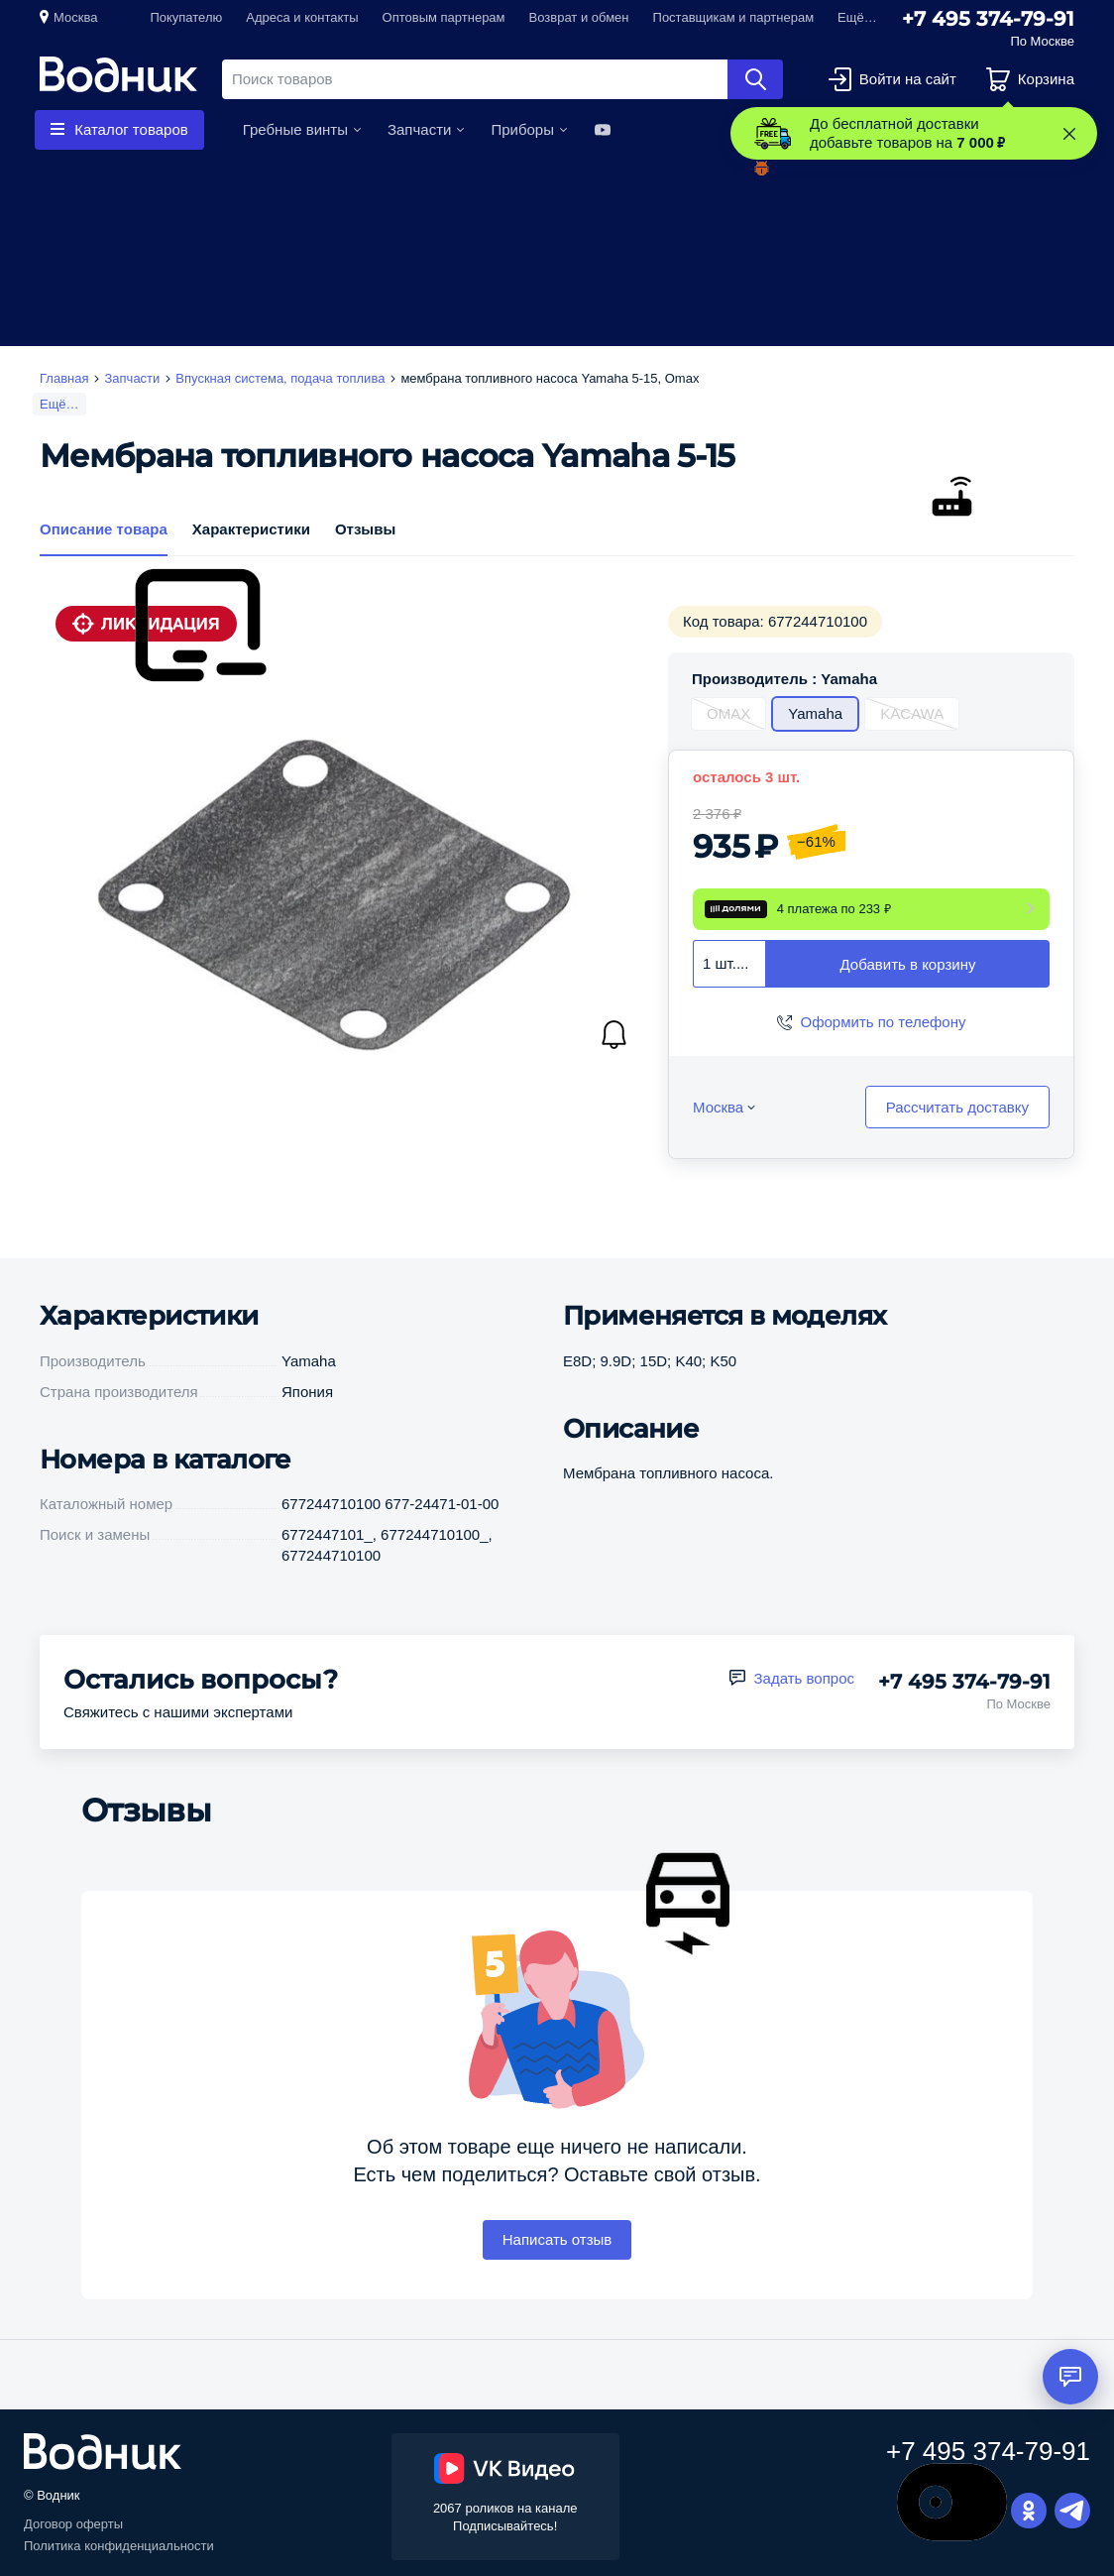  I want to click on find nearby electric vehicle charging stations, so click(688, 1904).